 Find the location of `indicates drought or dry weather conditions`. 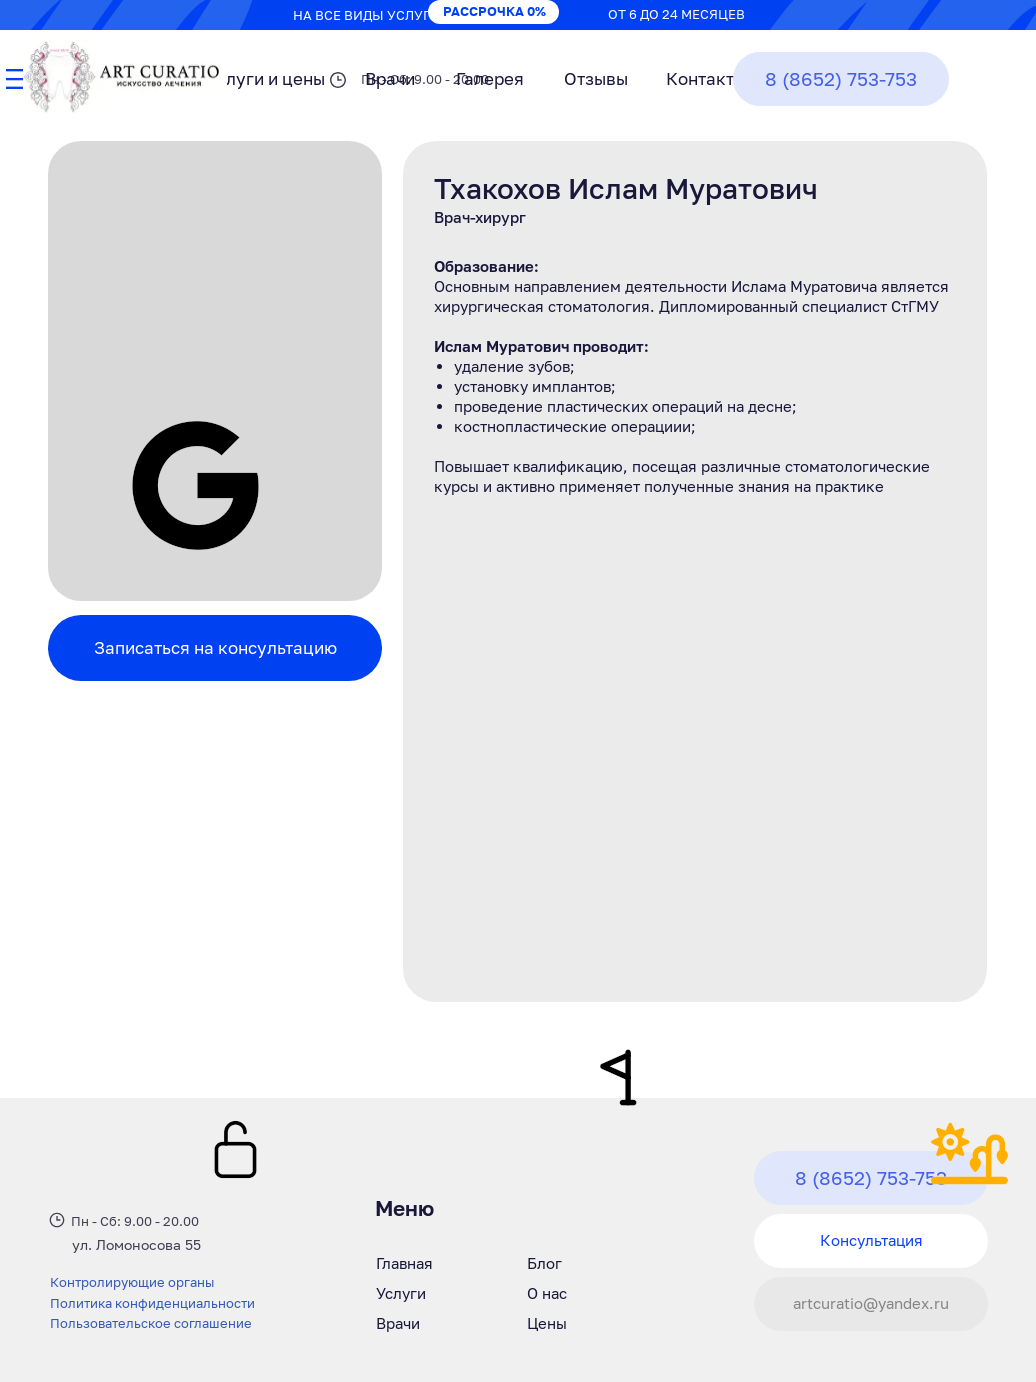

indicates drought or dry weather conditions is located at coordinates (969, 1153).